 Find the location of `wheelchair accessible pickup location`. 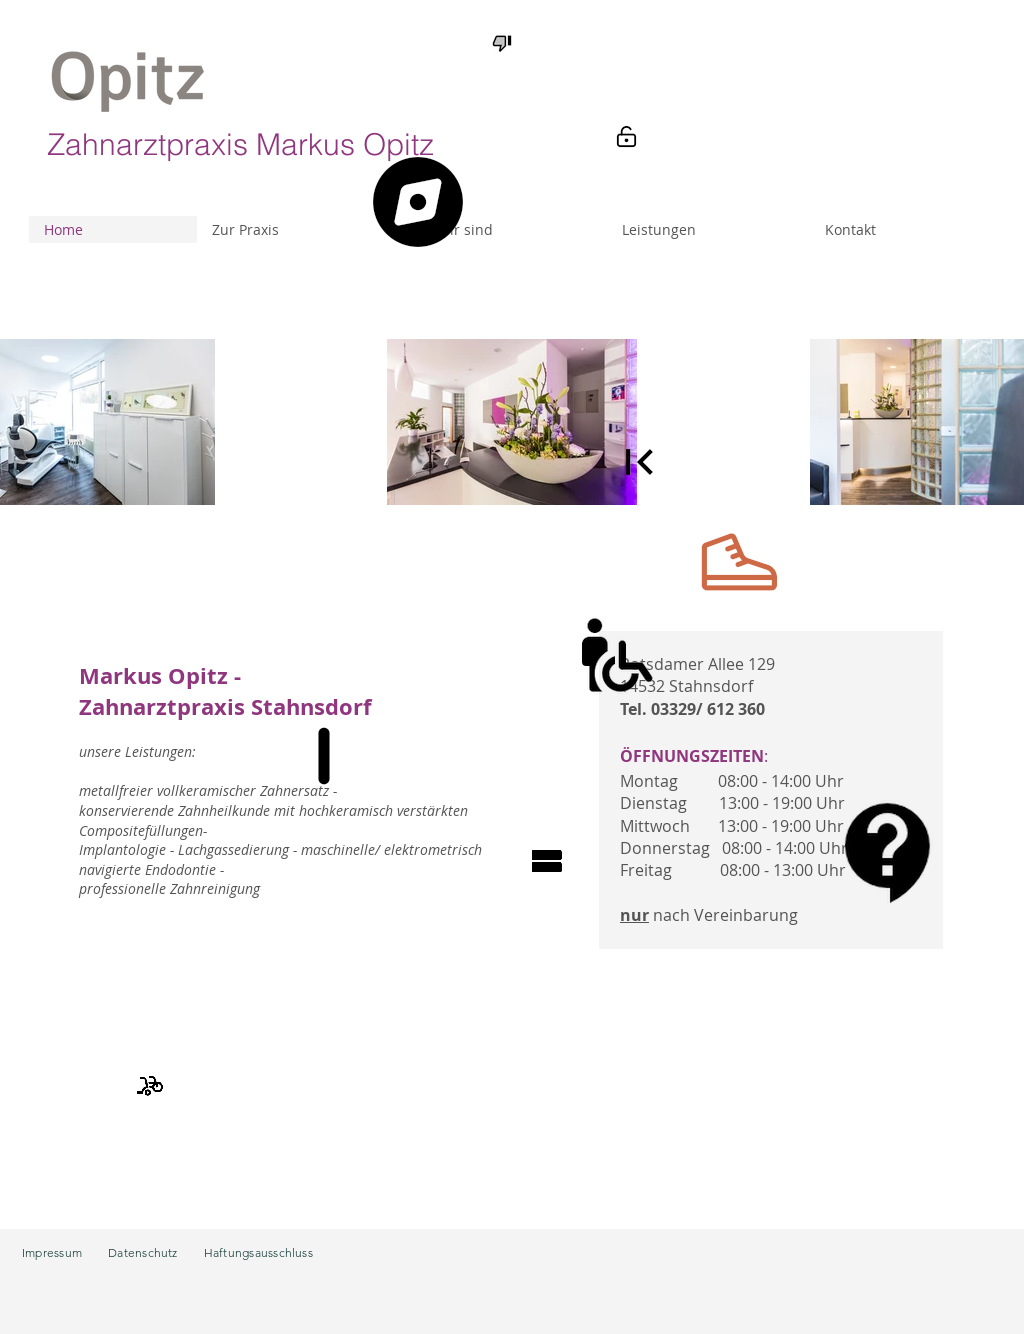

wheelchair accessible pickup location is located at coordinates (615, 655).